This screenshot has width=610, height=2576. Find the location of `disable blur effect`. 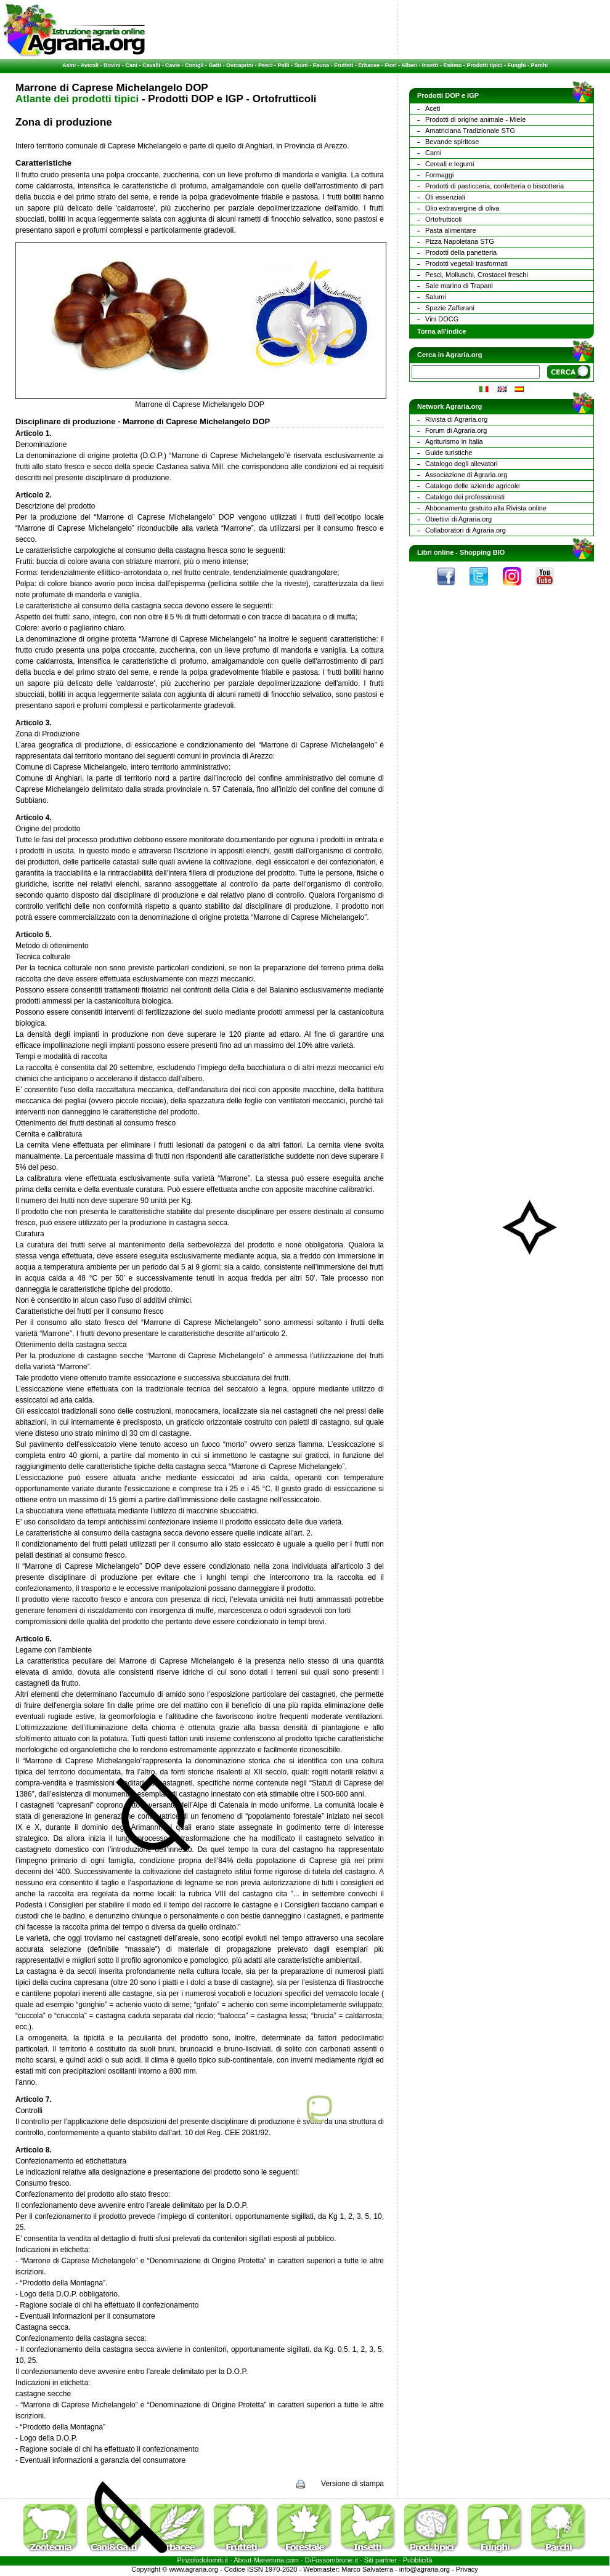

disable blur effect is located at coordinates (153, 1814).